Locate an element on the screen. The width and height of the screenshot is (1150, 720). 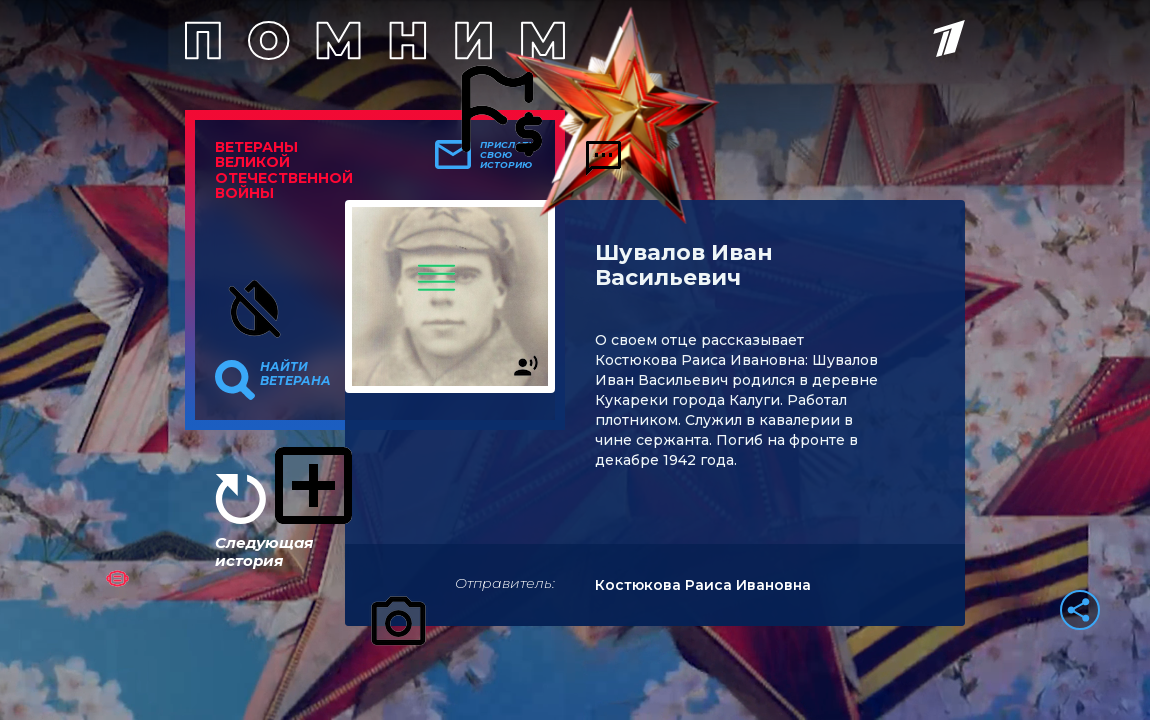
indicates mask required area or health protocol is located at coordinates (117, 578).